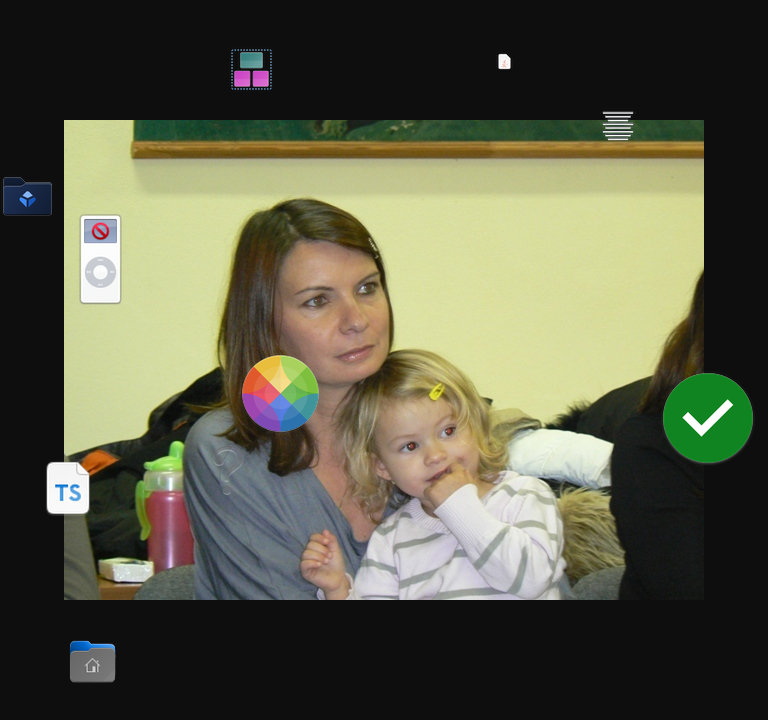 The height and width of the screenshot is (720, 768). What do you see at coordinates (280, 393) in the screenshot?
I see `open color preferences or theme settings` at bounding box center [280, 393].